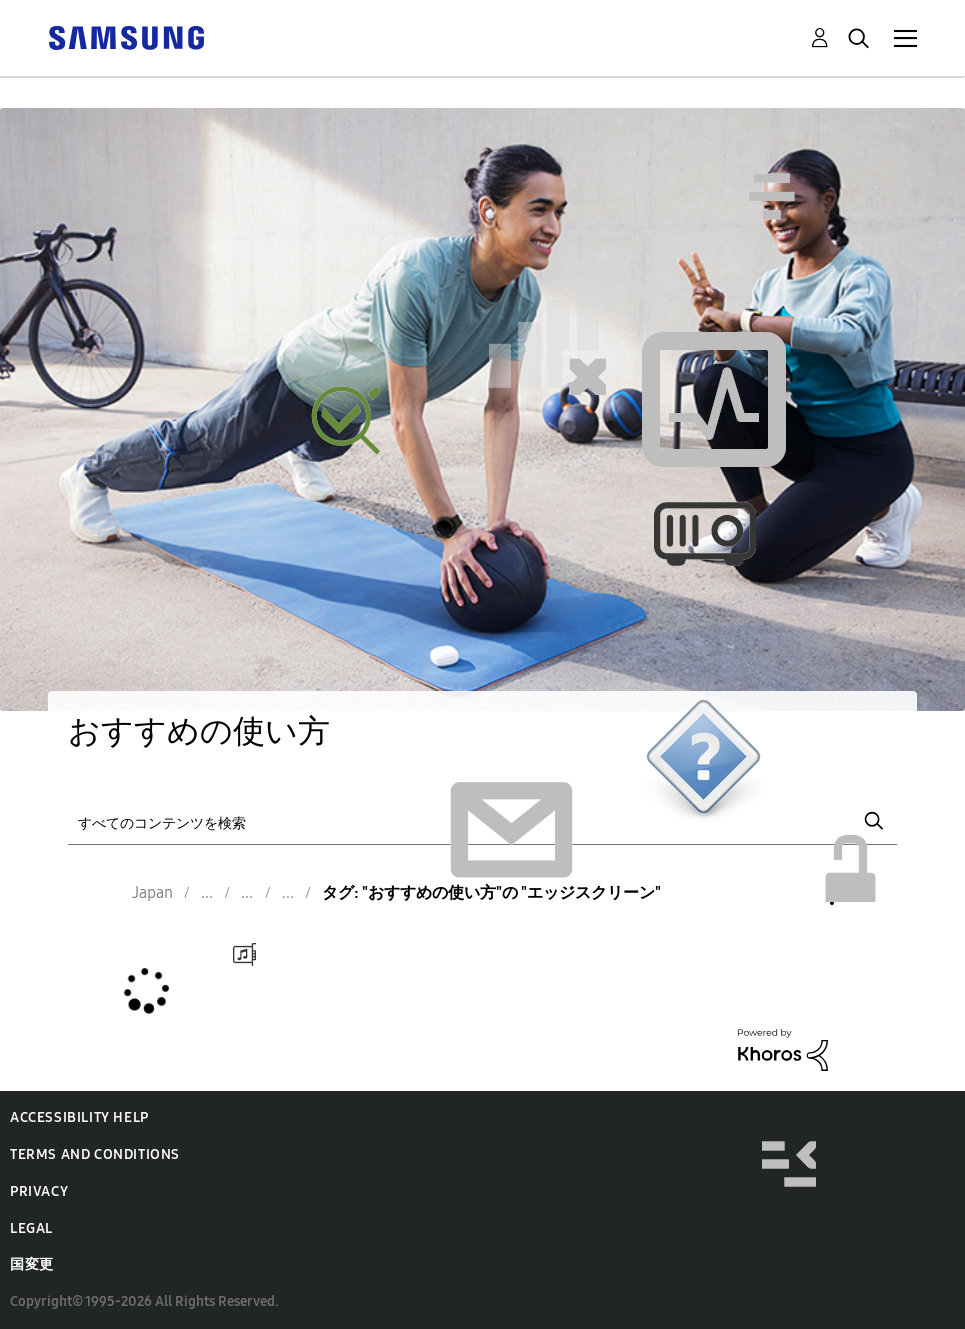 The width and height of the screenshot is (965, 1329). What do you see at coordinates (850, 868) in the screenshot?
I see `indicates unlocked or editable state` at bounding box center [850, 868].